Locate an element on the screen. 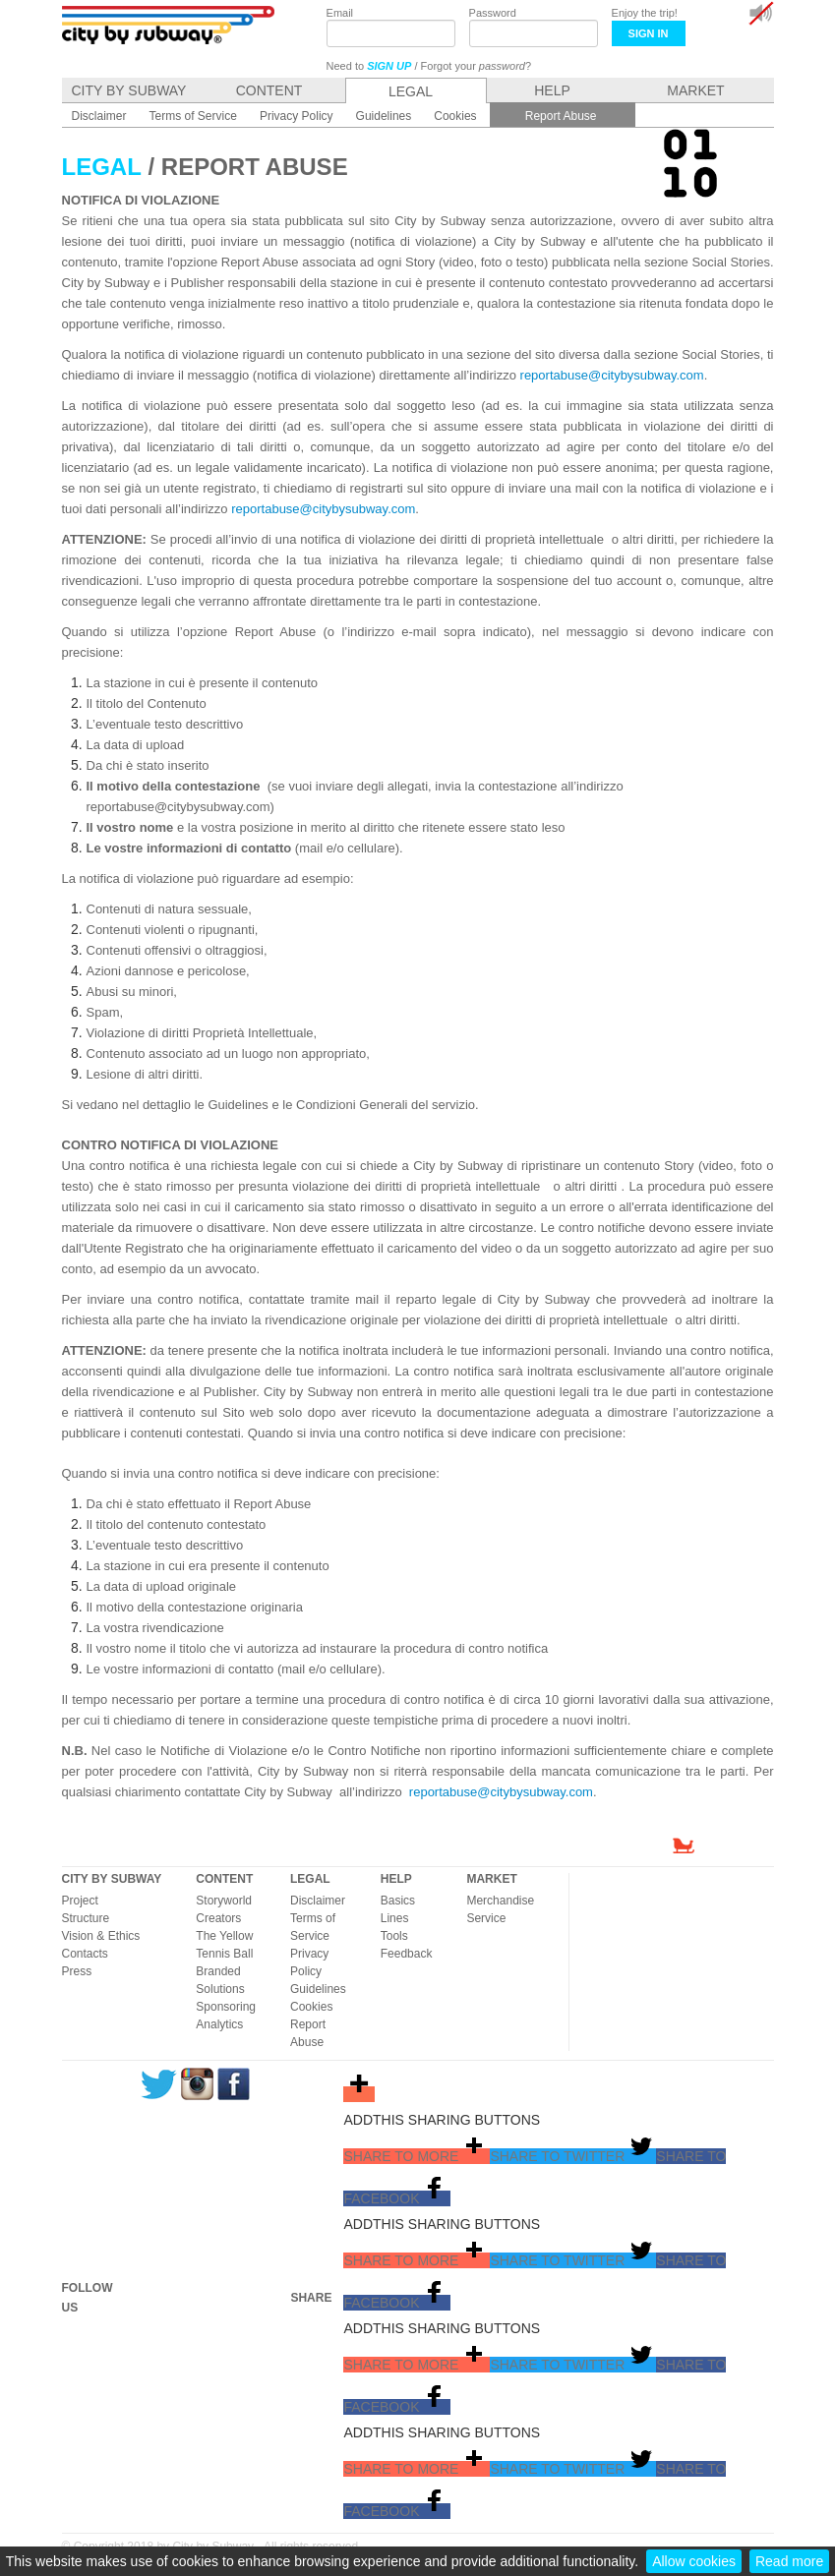  view or edit binary code is located at coordinates (690, 163).